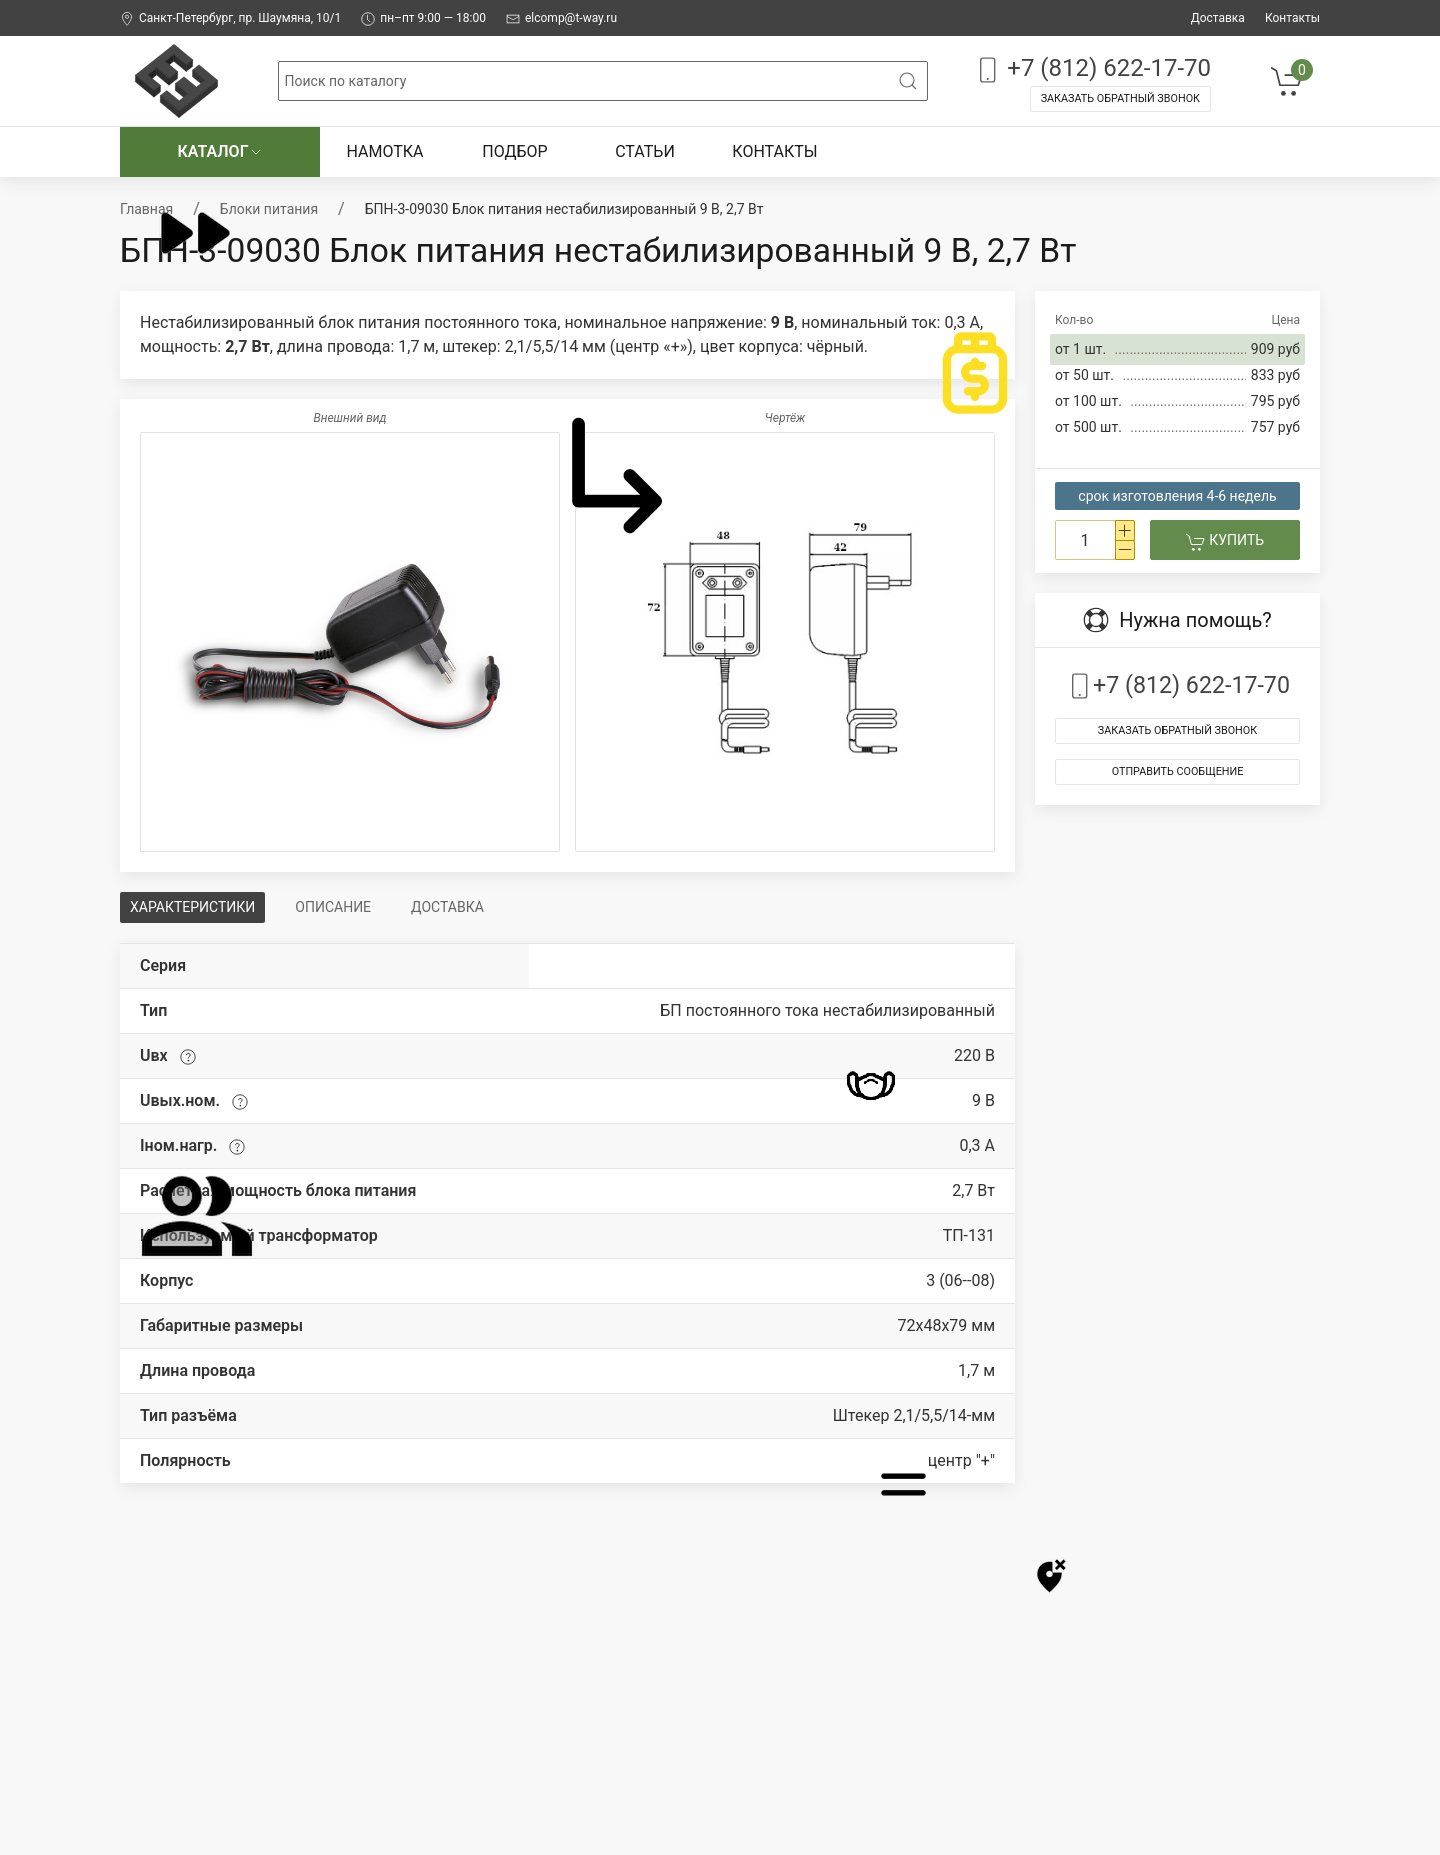 The image size is (1440, 1855). What do you see at coordinates (871, 1086) in the screenshot?
I see `indicates face mask required` at bounding box center [871, 1086].